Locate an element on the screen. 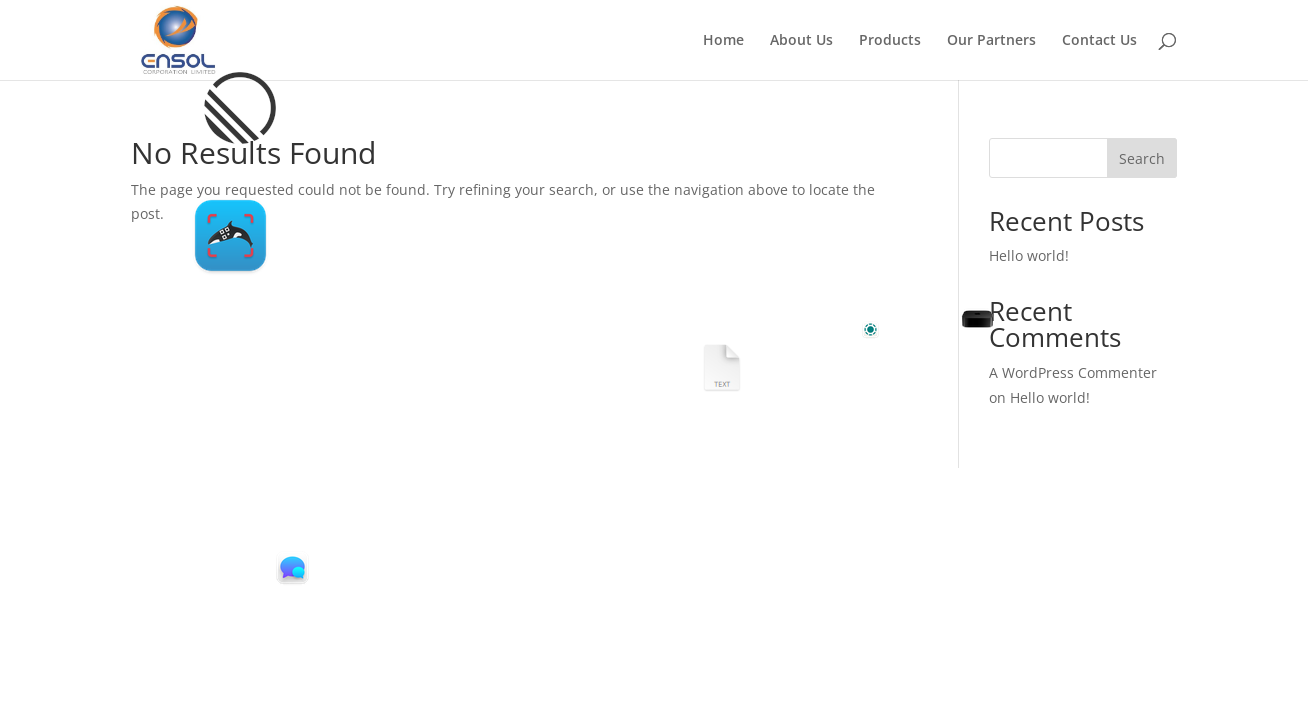 The height and width of the screenshot is (720, 1308). apple tv 4k (3rd generation) device is located at coordinates (977, 314).